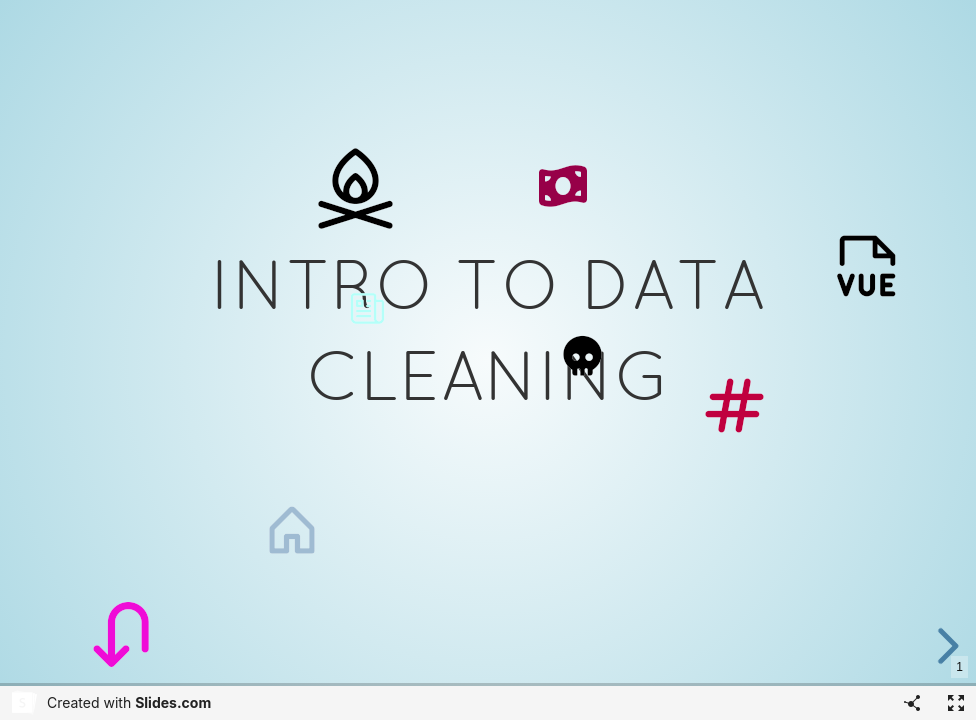 This screenshot has height=720, width=976. I want to click on vue.js component or project file, so click(867, 268).